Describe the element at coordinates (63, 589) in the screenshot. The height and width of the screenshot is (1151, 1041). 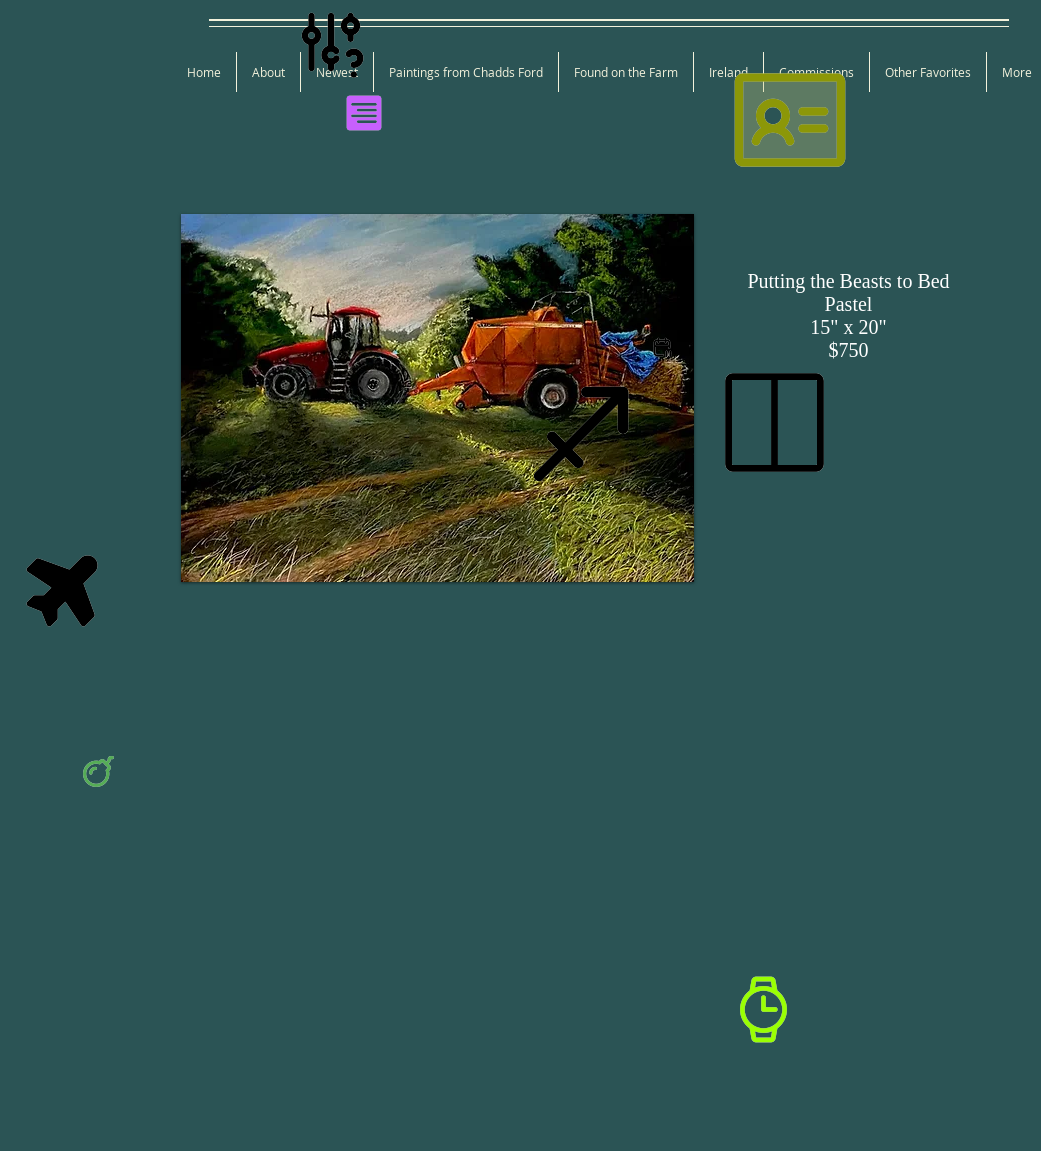
I see `enable airplane mode` at that location.